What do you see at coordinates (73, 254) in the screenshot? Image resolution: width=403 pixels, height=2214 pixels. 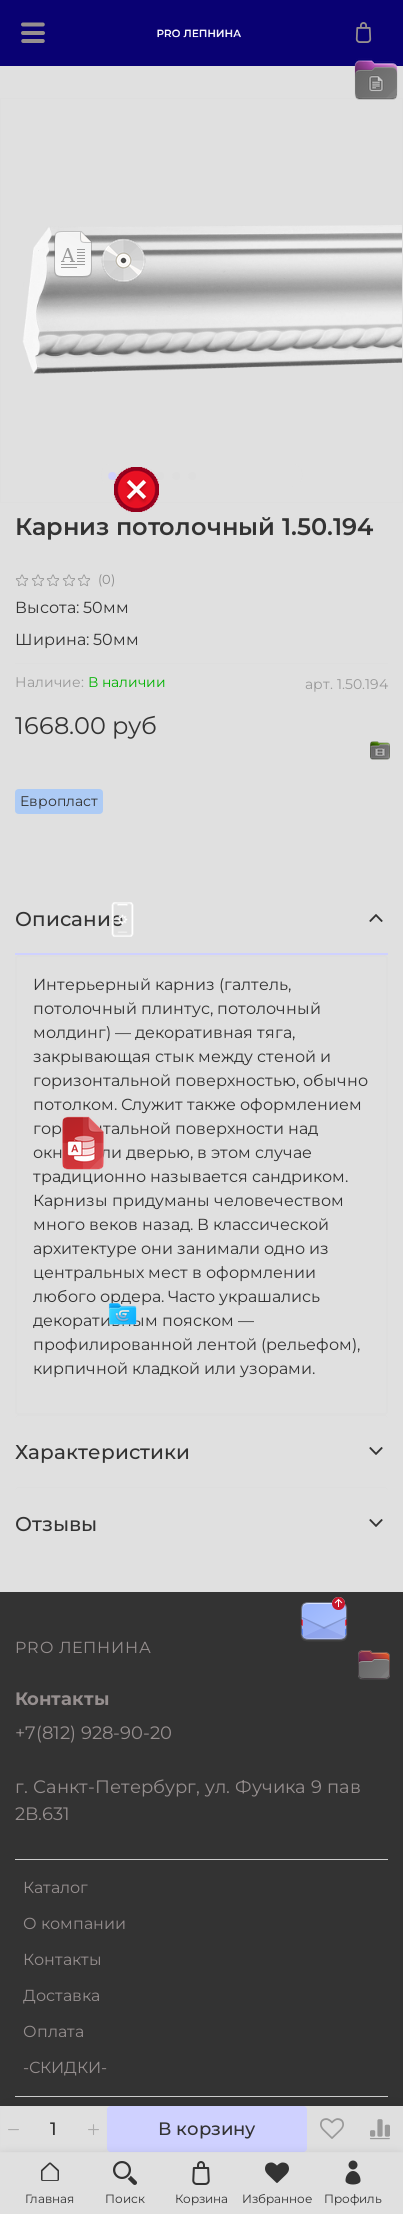 I see `open a rich text format document` at bounding box center [73, 254].